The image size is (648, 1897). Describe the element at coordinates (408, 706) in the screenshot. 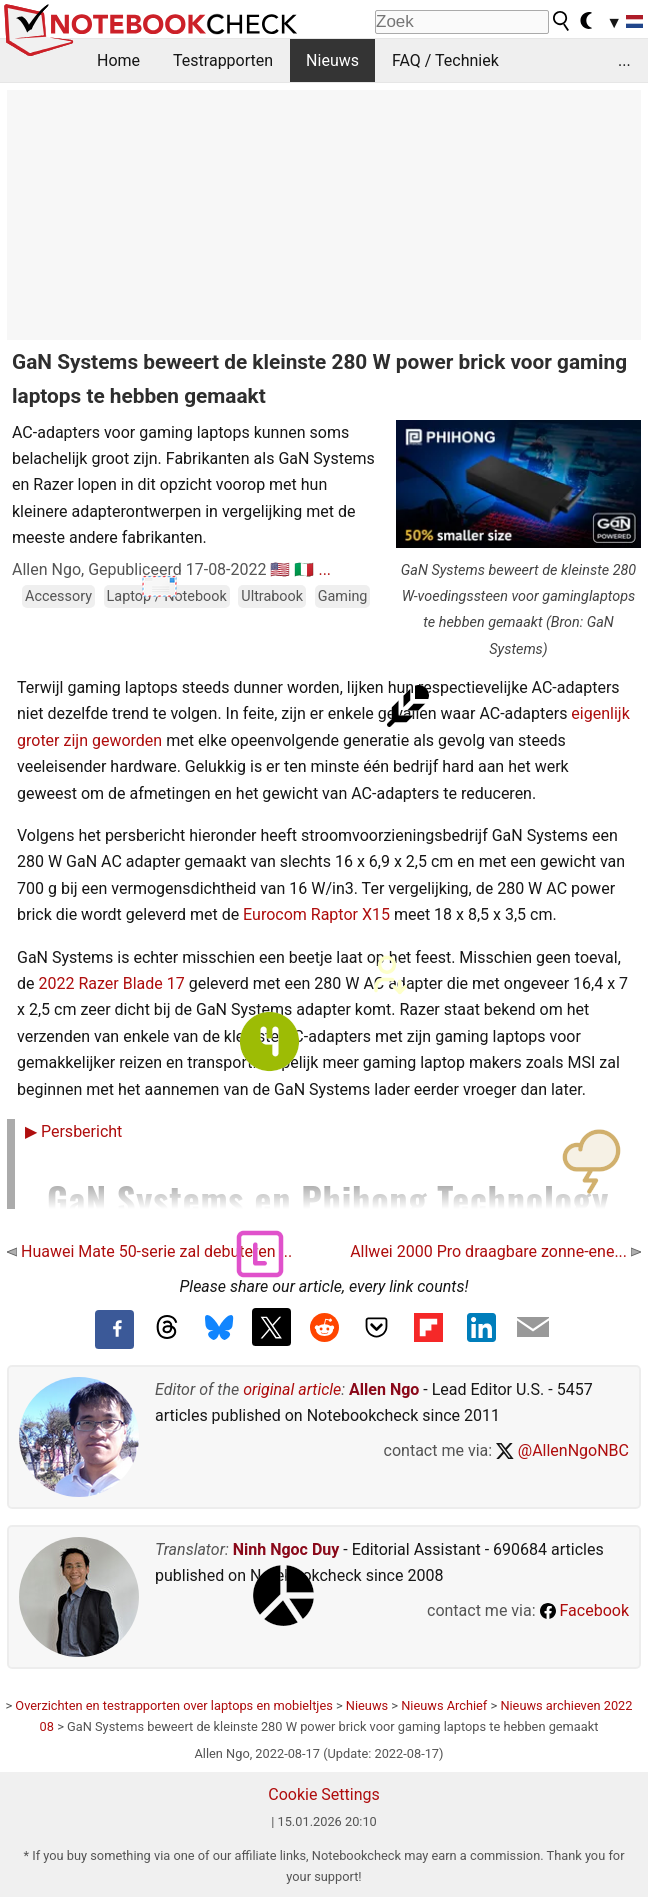

I see `compose a new post or message` at that location.